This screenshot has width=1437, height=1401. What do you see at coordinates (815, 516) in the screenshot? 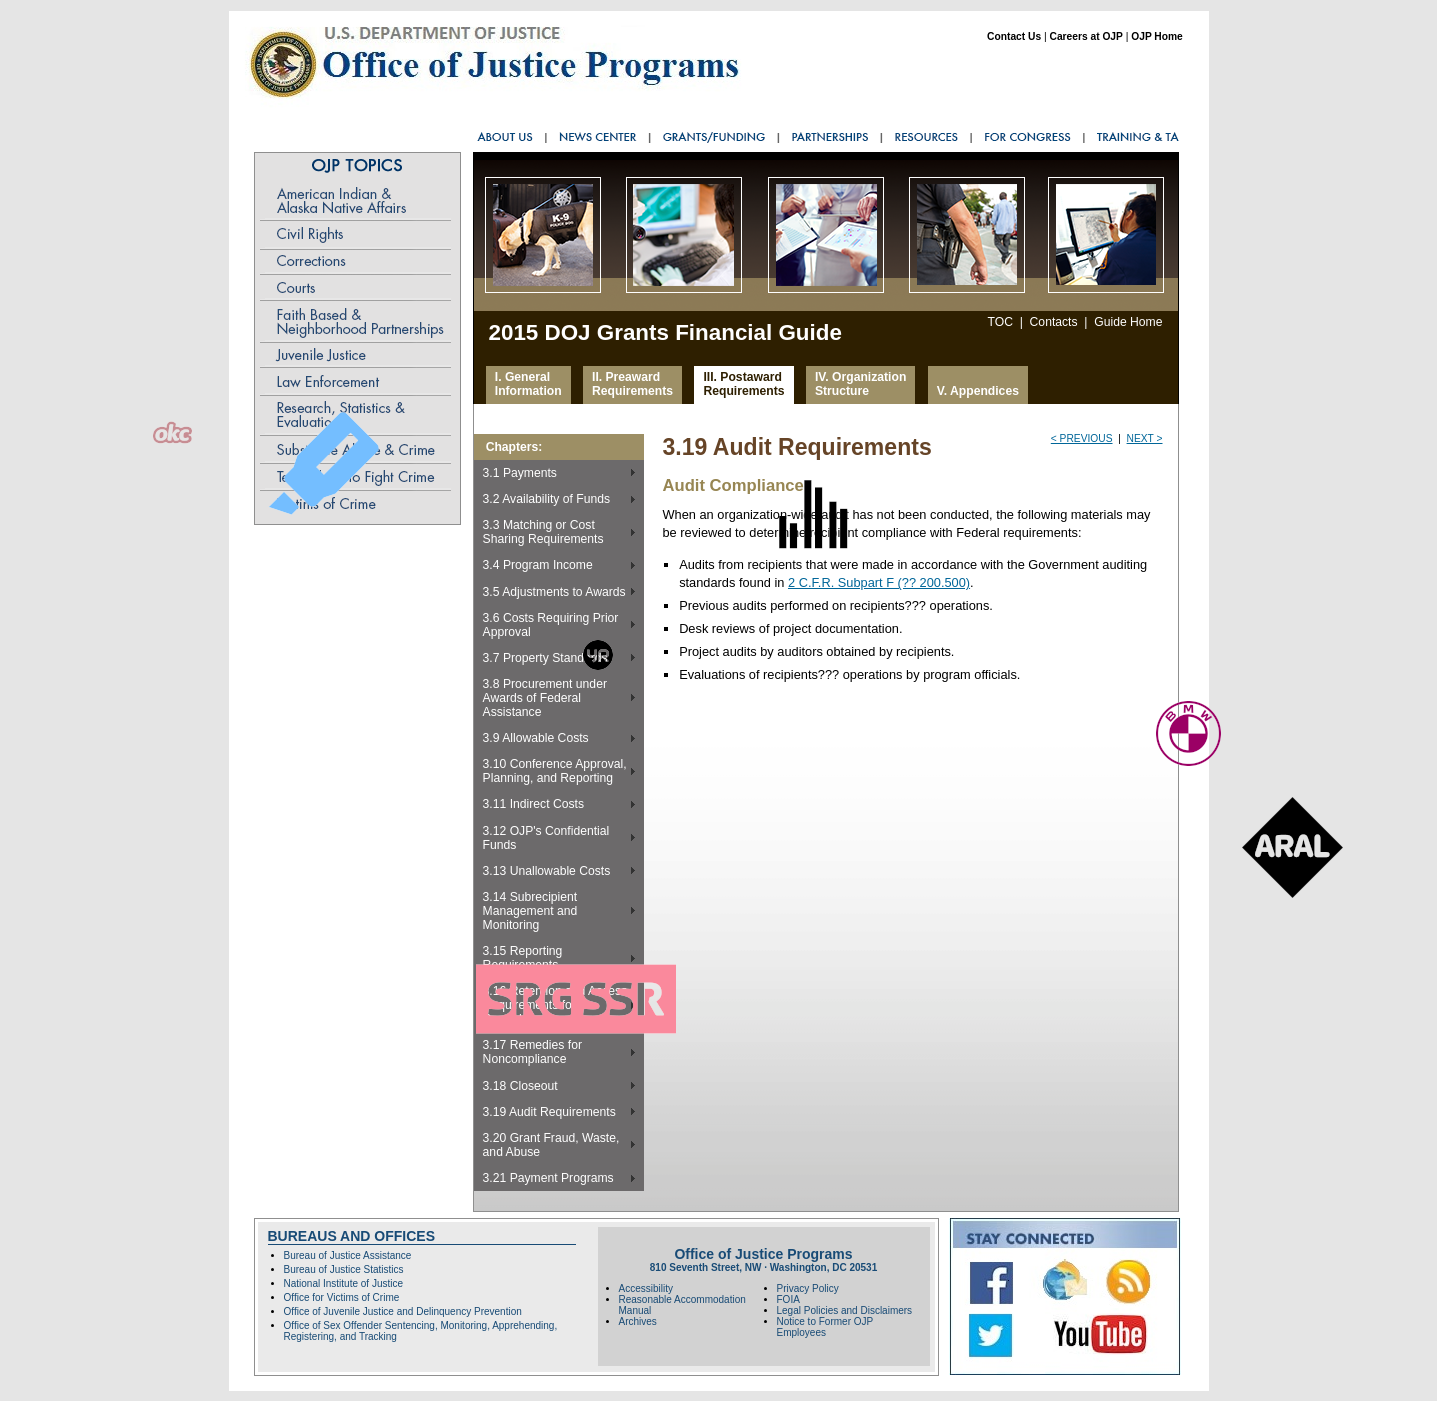
I see `view grouped bar chart data` at bounding box center [815, 516].